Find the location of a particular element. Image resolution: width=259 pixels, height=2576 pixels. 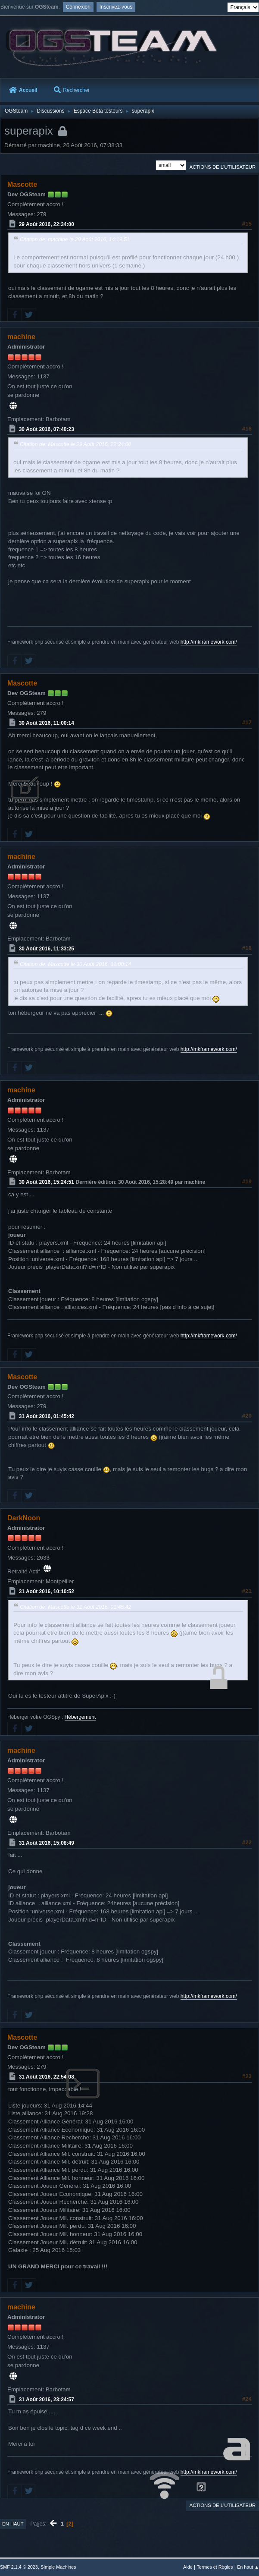

apply bold formatting to selected text is located at coordinates (237, 2449).